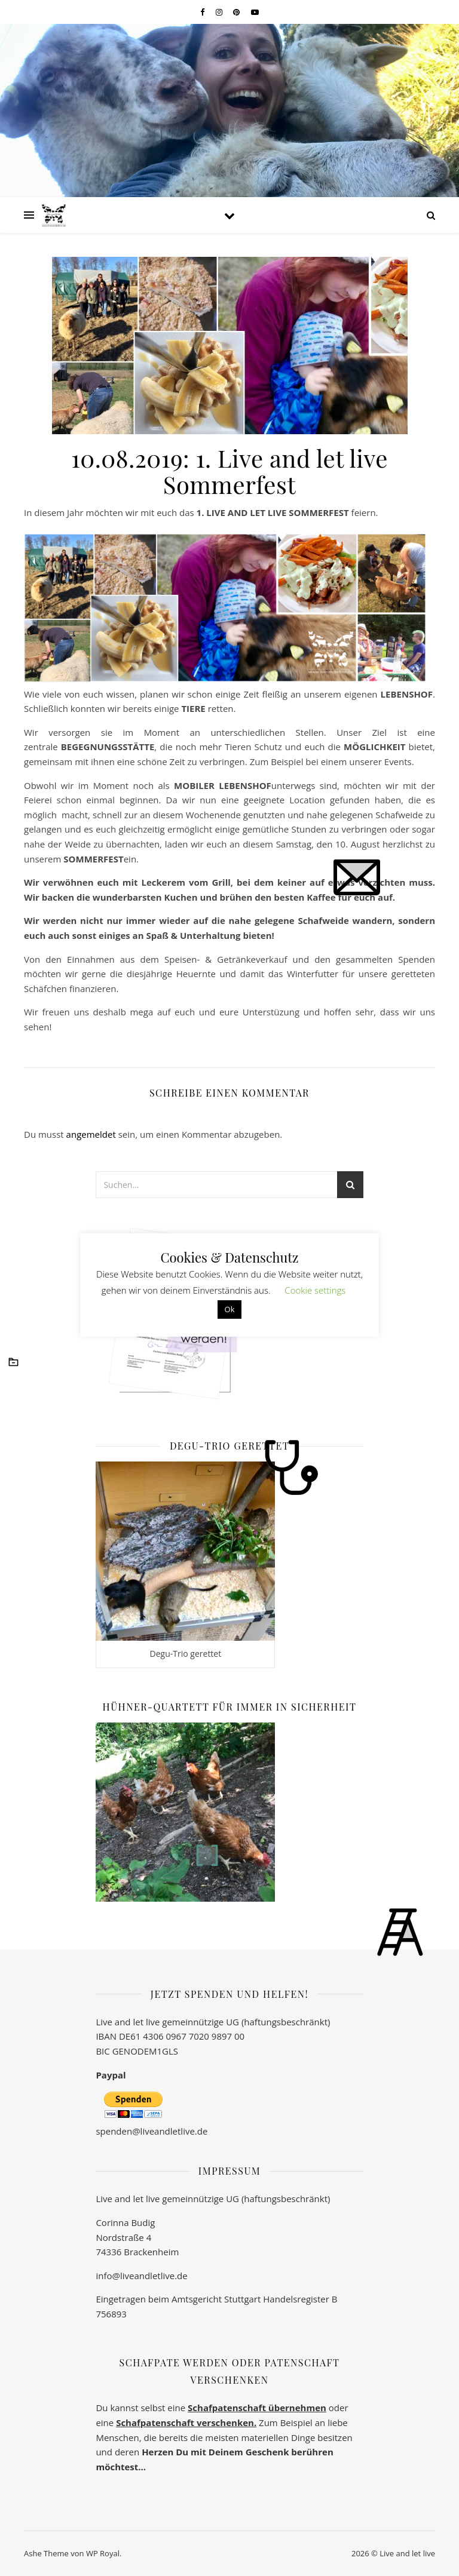 Image resolution: width=459 pixels, height=2576 pixels. What do you see at coordinates (288, 1465) in the screenshot?
I see `access health or medical features` at bounding box center [288, 1465].